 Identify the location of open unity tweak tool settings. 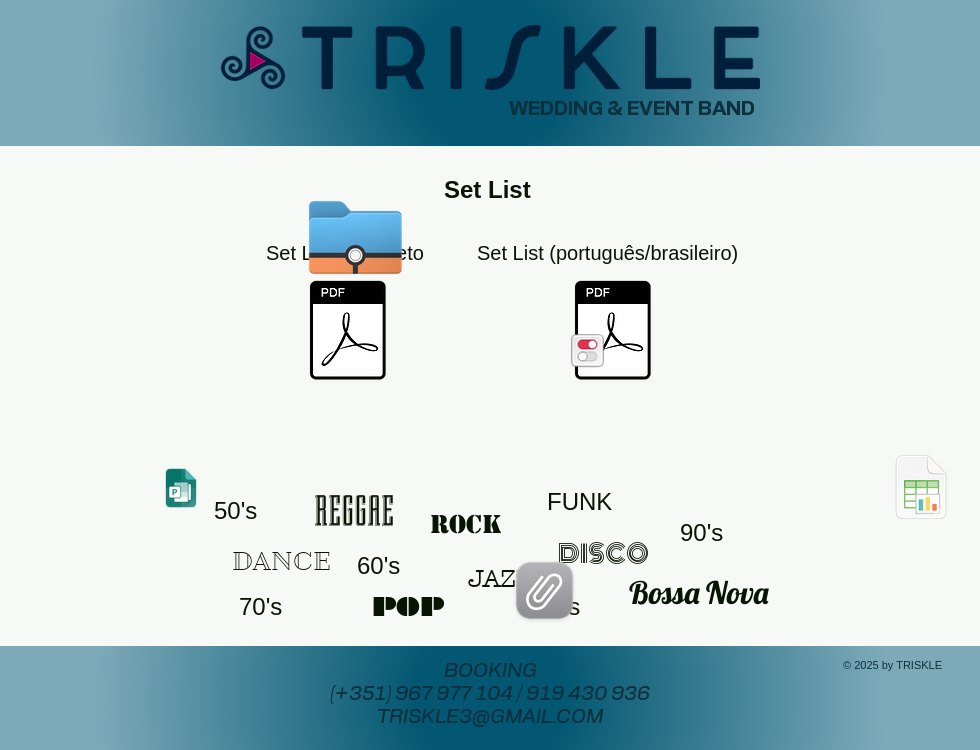
(587, 350).